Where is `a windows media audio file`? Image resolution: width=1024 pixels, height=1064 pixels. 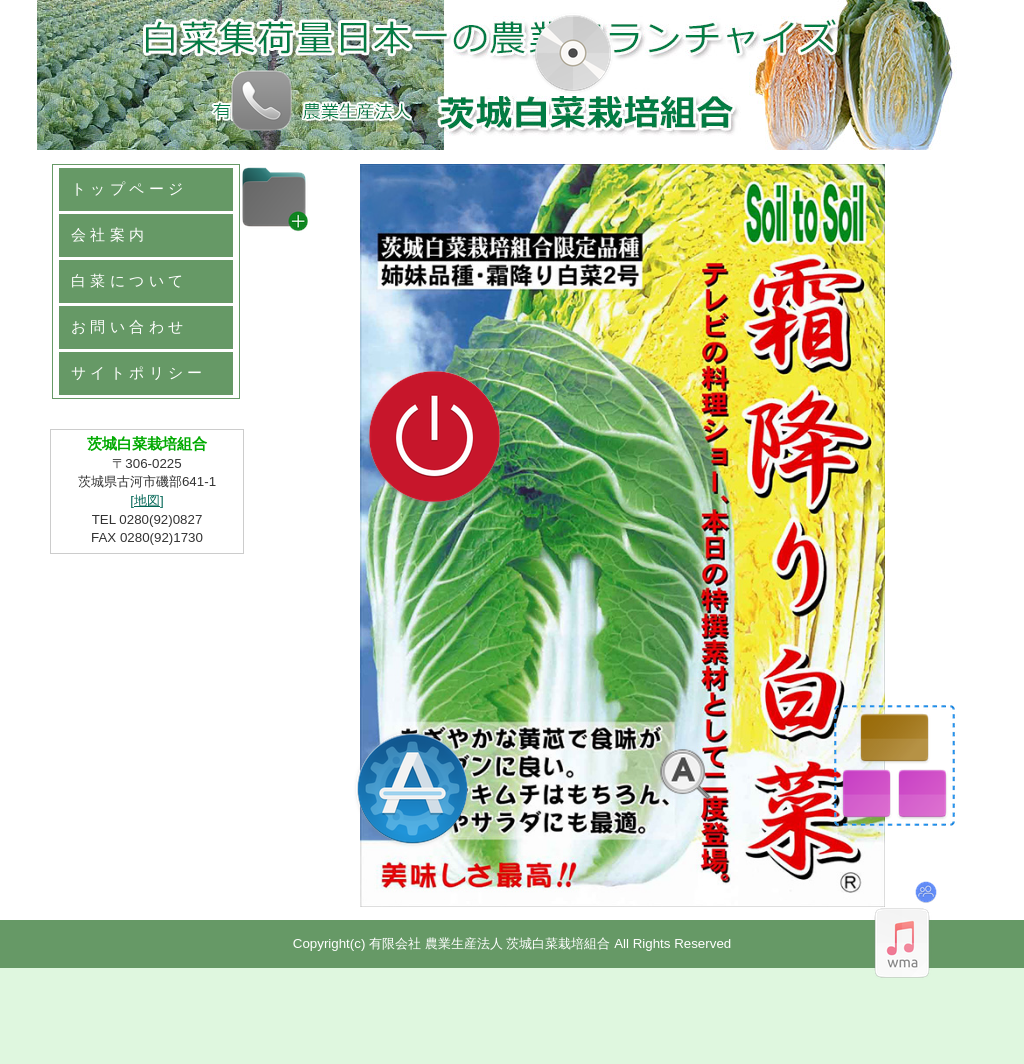 a windows media audio file is located at coordinates (902, 943).